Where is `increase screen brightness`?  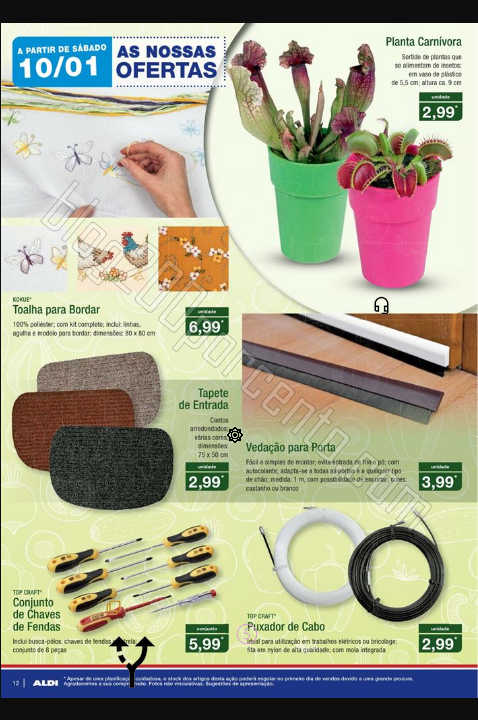 increase screen brightness is located at coordinates (235, 435).